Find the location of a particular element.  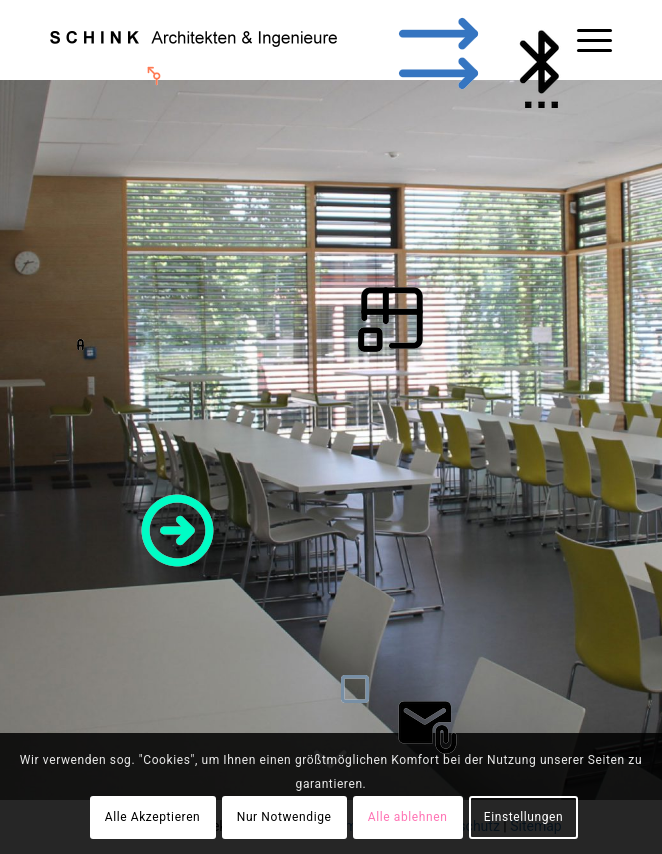

take the last left exit at the roundabout is located at coordinates (154, 76).